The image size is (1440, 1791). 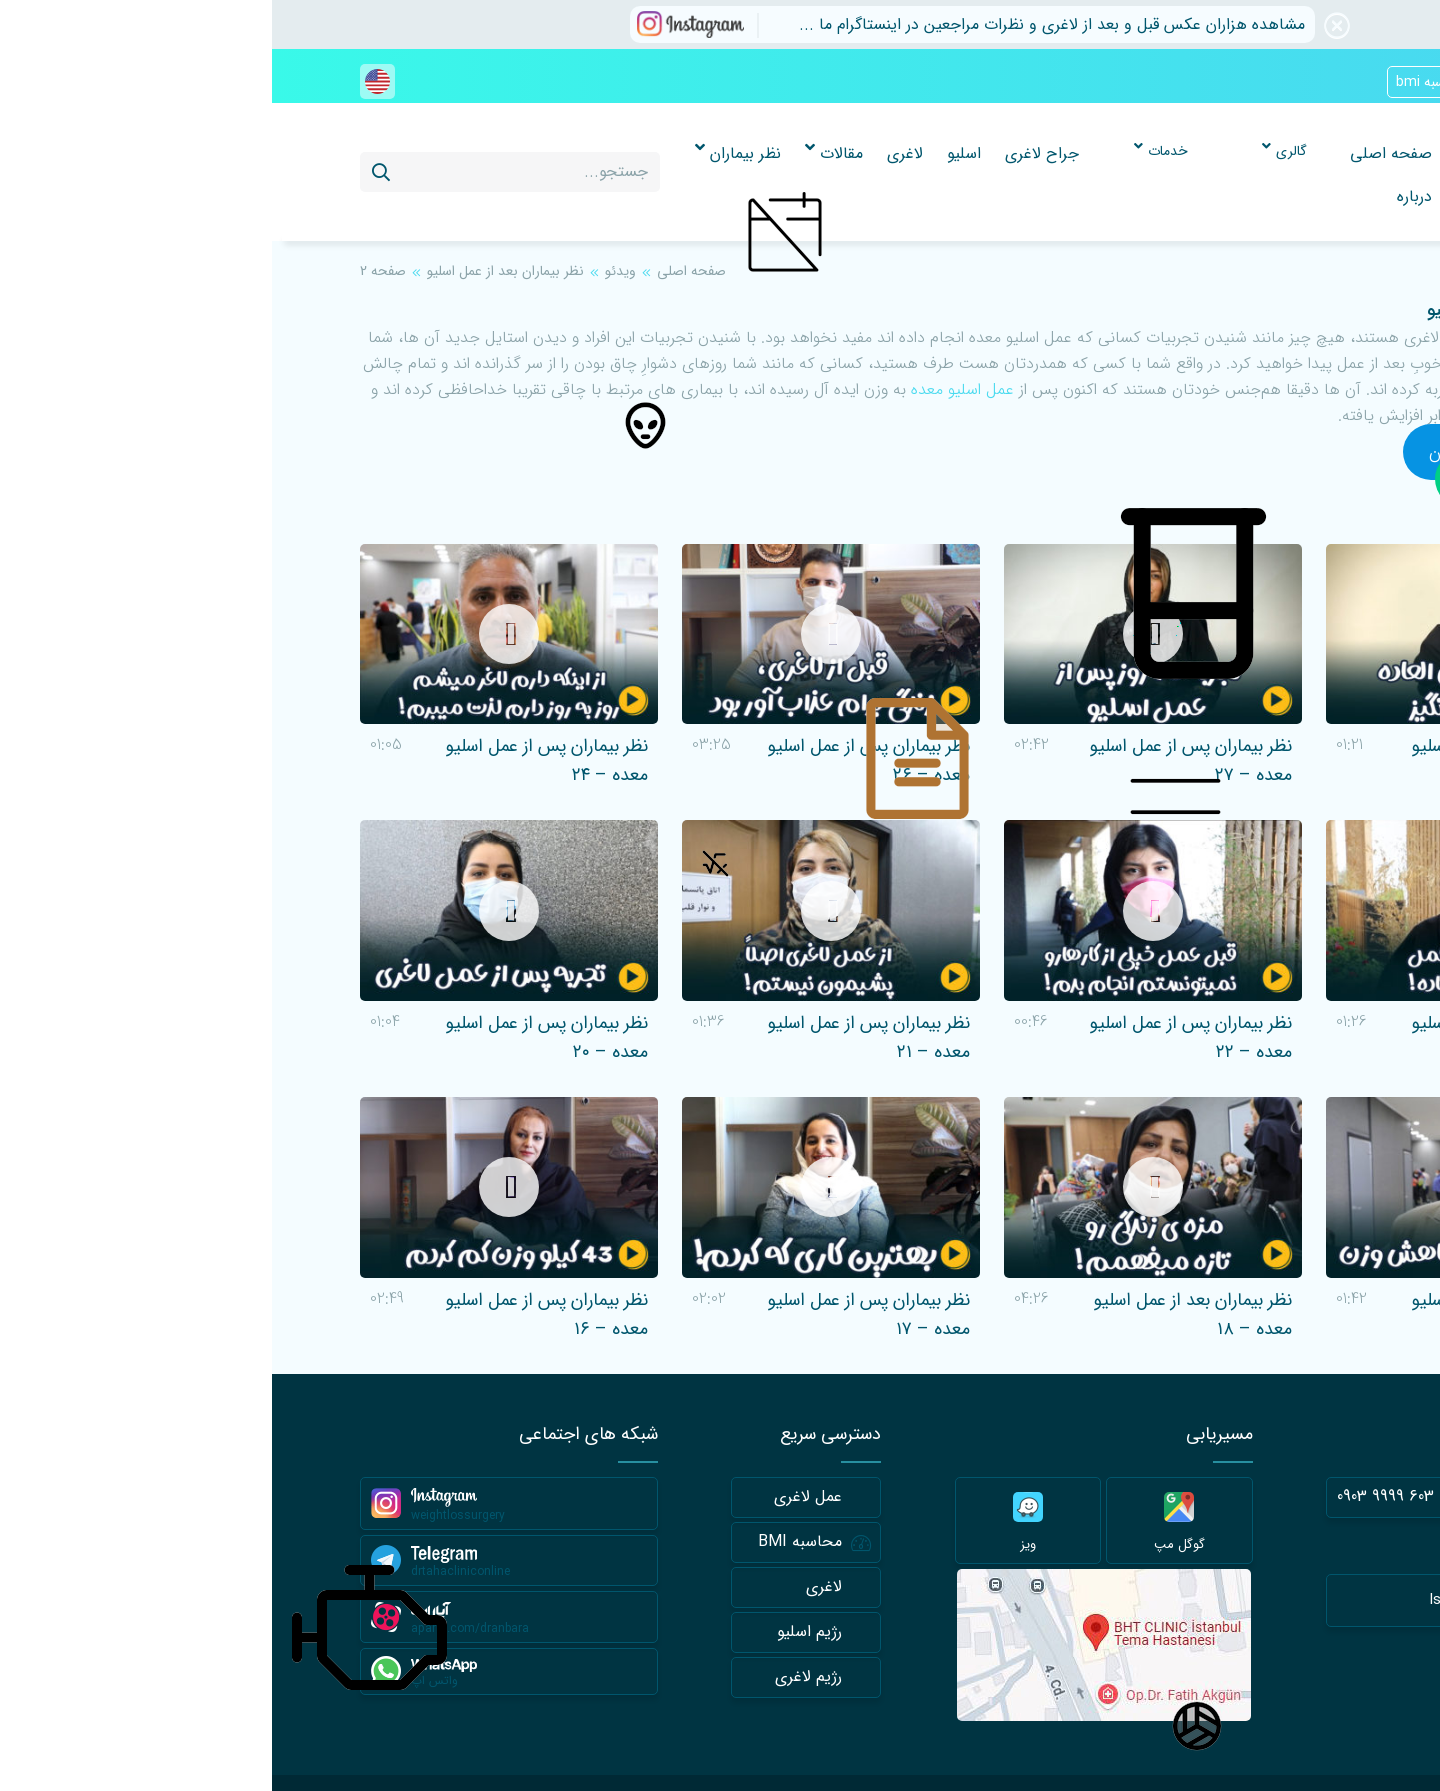 What do you see at coordinates (1175, 796) in the screenshot?
I see `indicates equality or comparison between values` at bounding box center [1175, 796].